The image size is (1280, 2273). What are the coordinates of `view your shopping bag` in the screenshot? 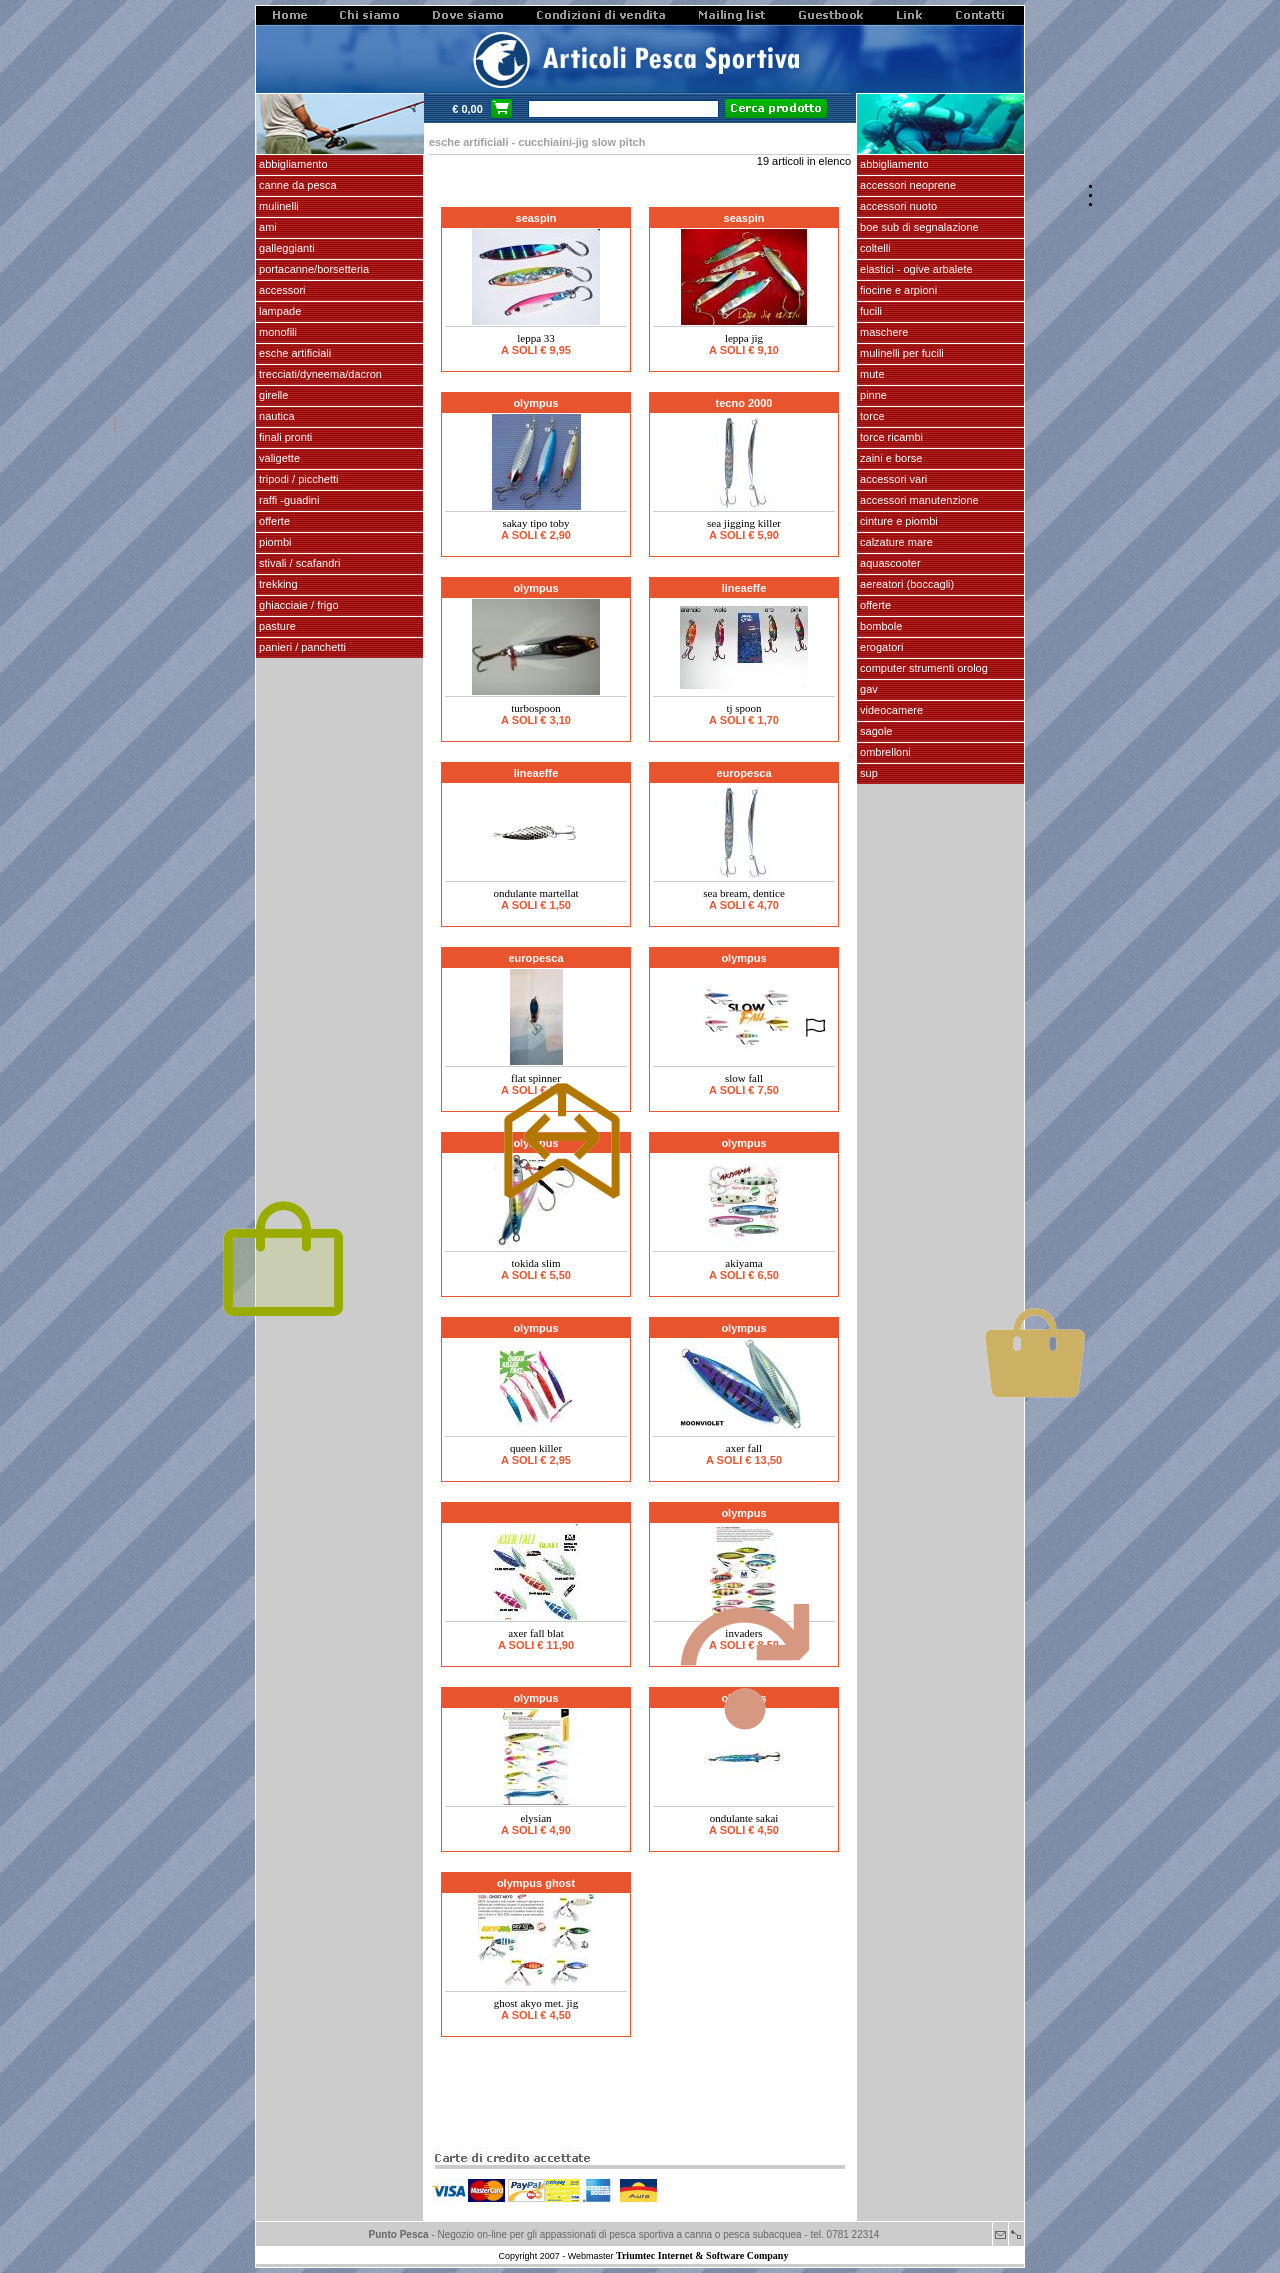 It's located at (1035, 1358).